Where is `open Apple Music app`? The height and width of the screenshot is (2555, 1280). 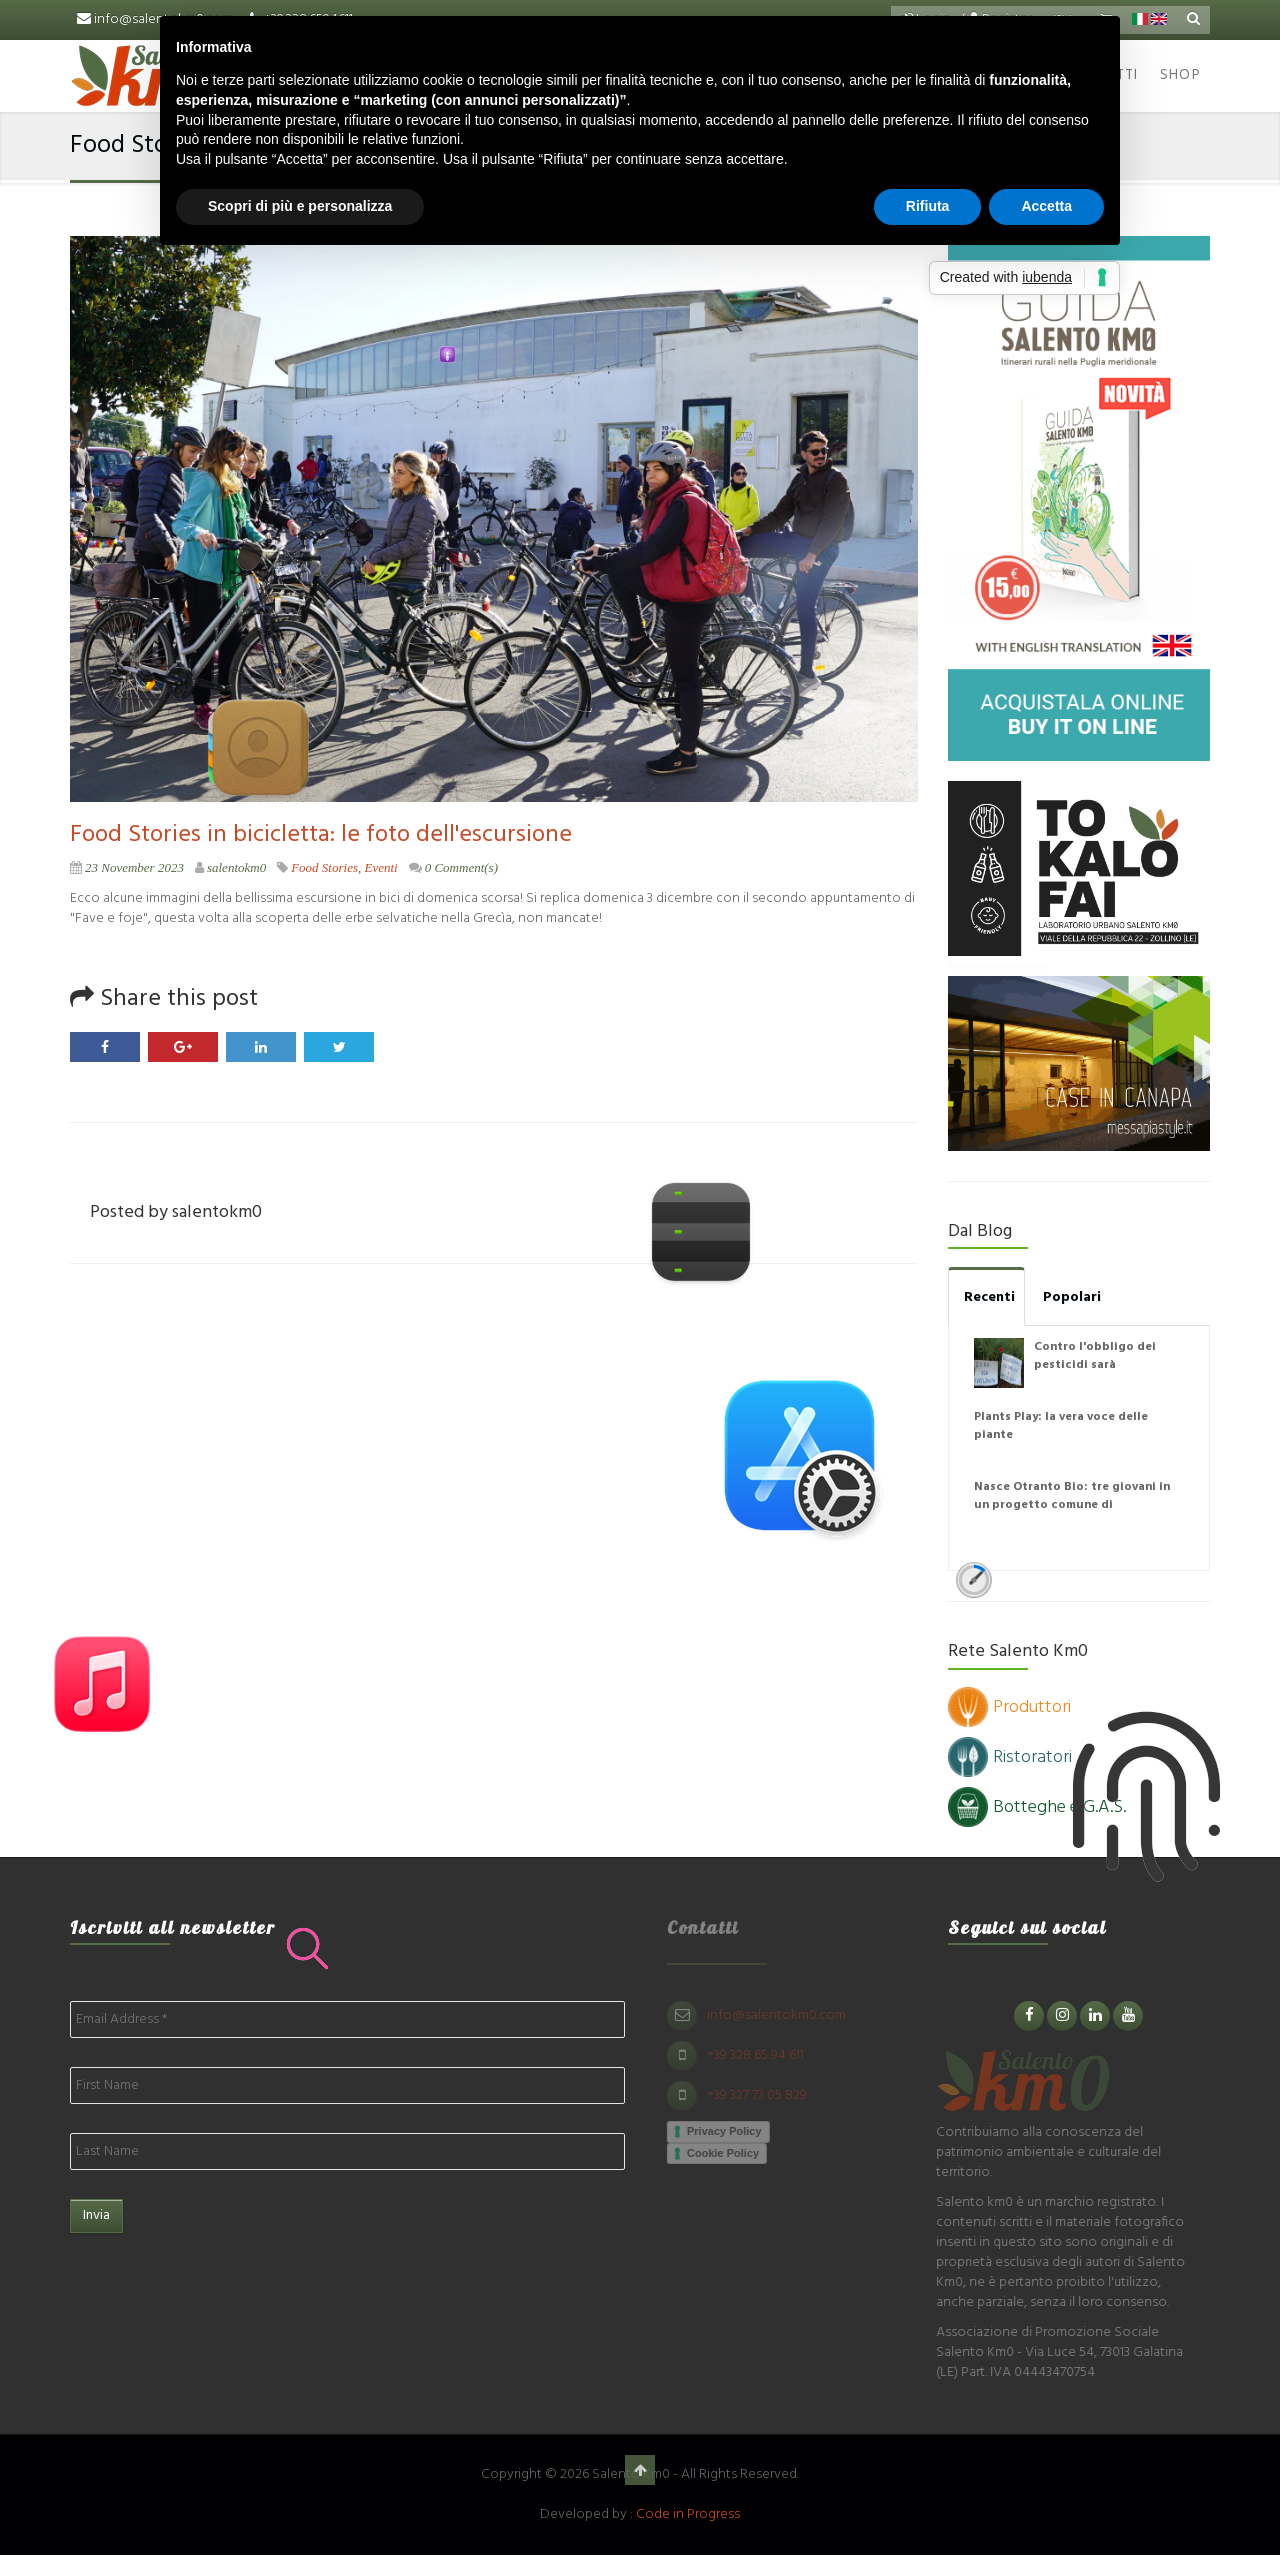
open Apple Music app is located at coordinates (102, 1684).